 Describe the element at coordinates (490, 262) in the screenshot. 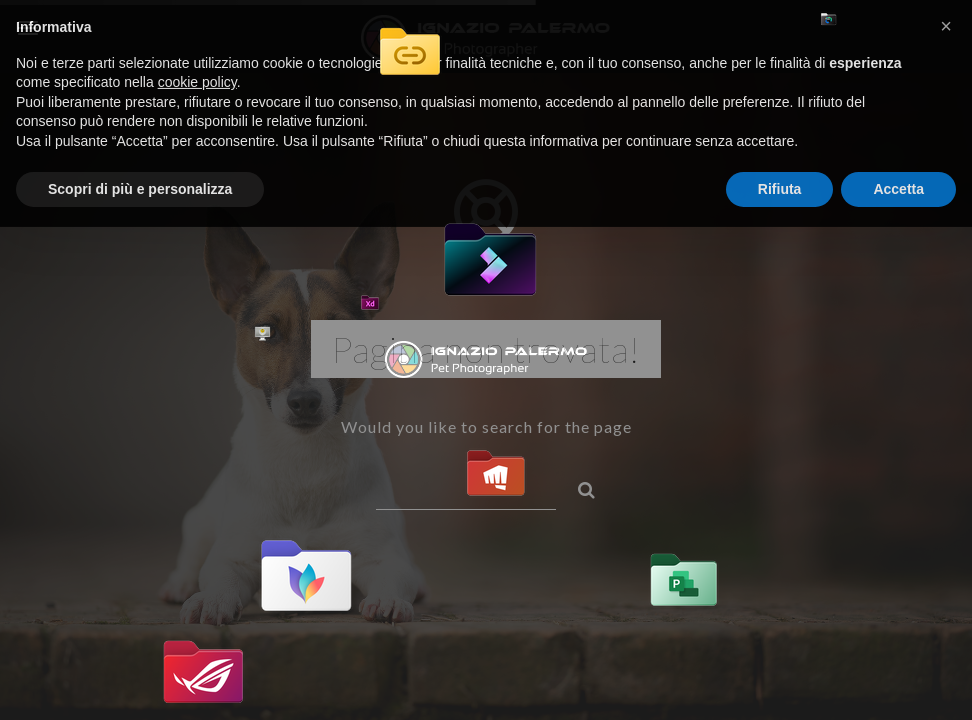

I see `open wondershare filmora go project files` at that location.